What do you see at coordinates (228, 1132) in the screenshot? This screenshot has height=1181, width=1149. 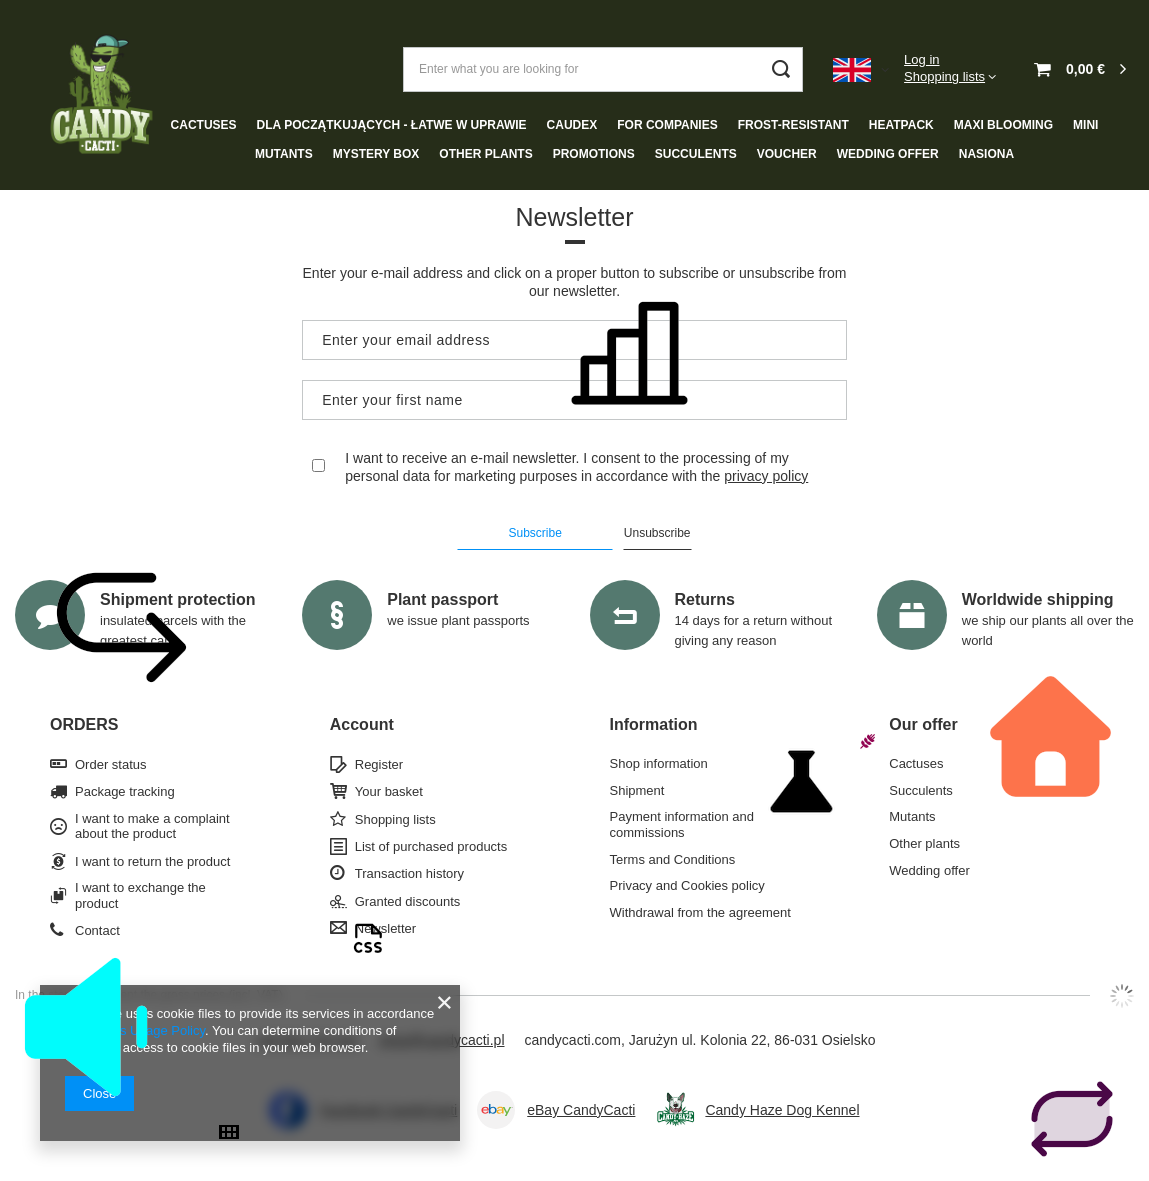 I see `switch to grid view` at bounding box center [228, 1132].